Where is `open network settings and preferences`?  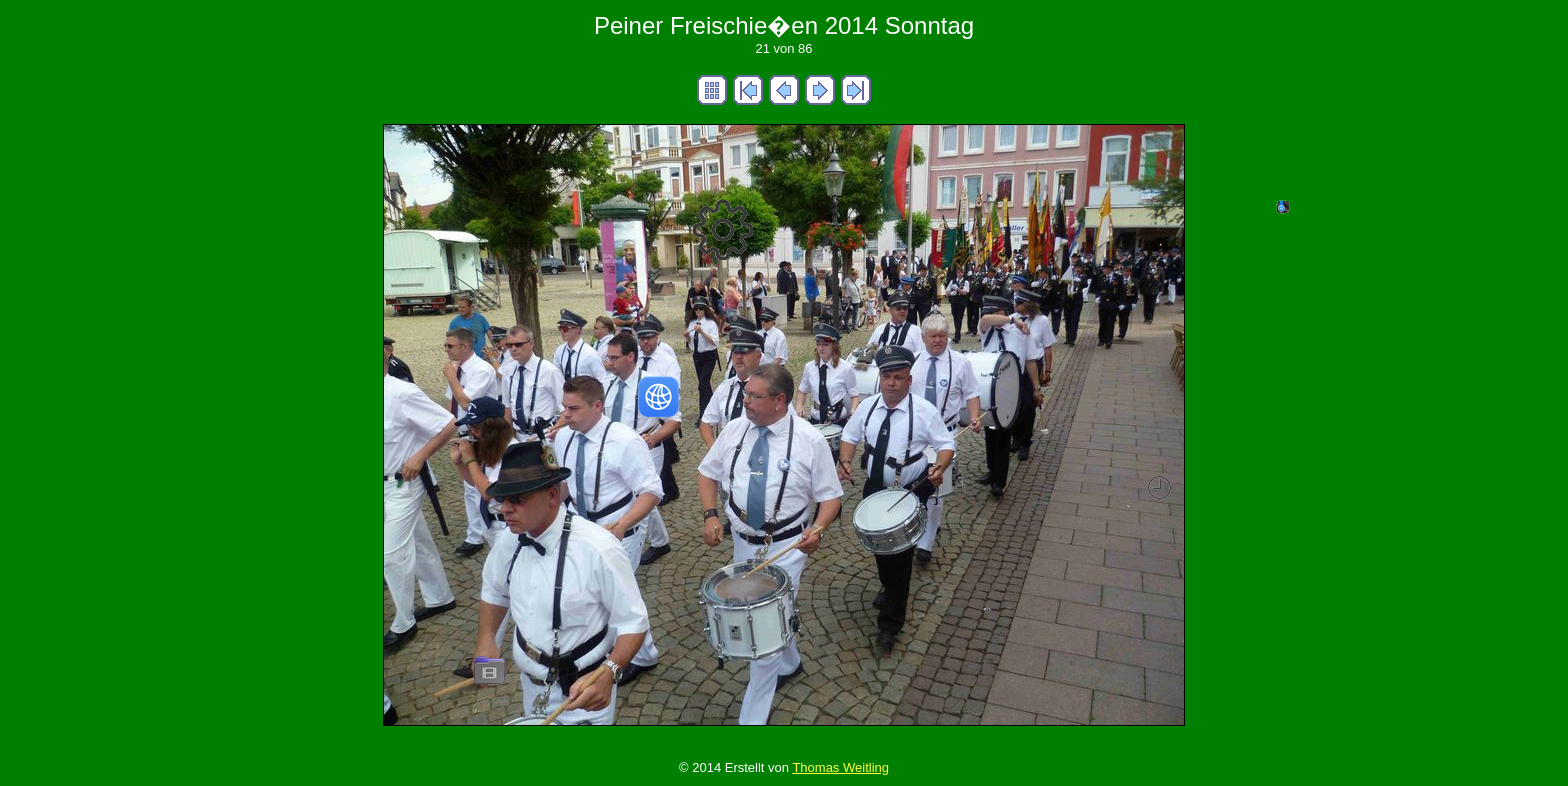 open network settings and preferences is located at coordinates (658, 397).